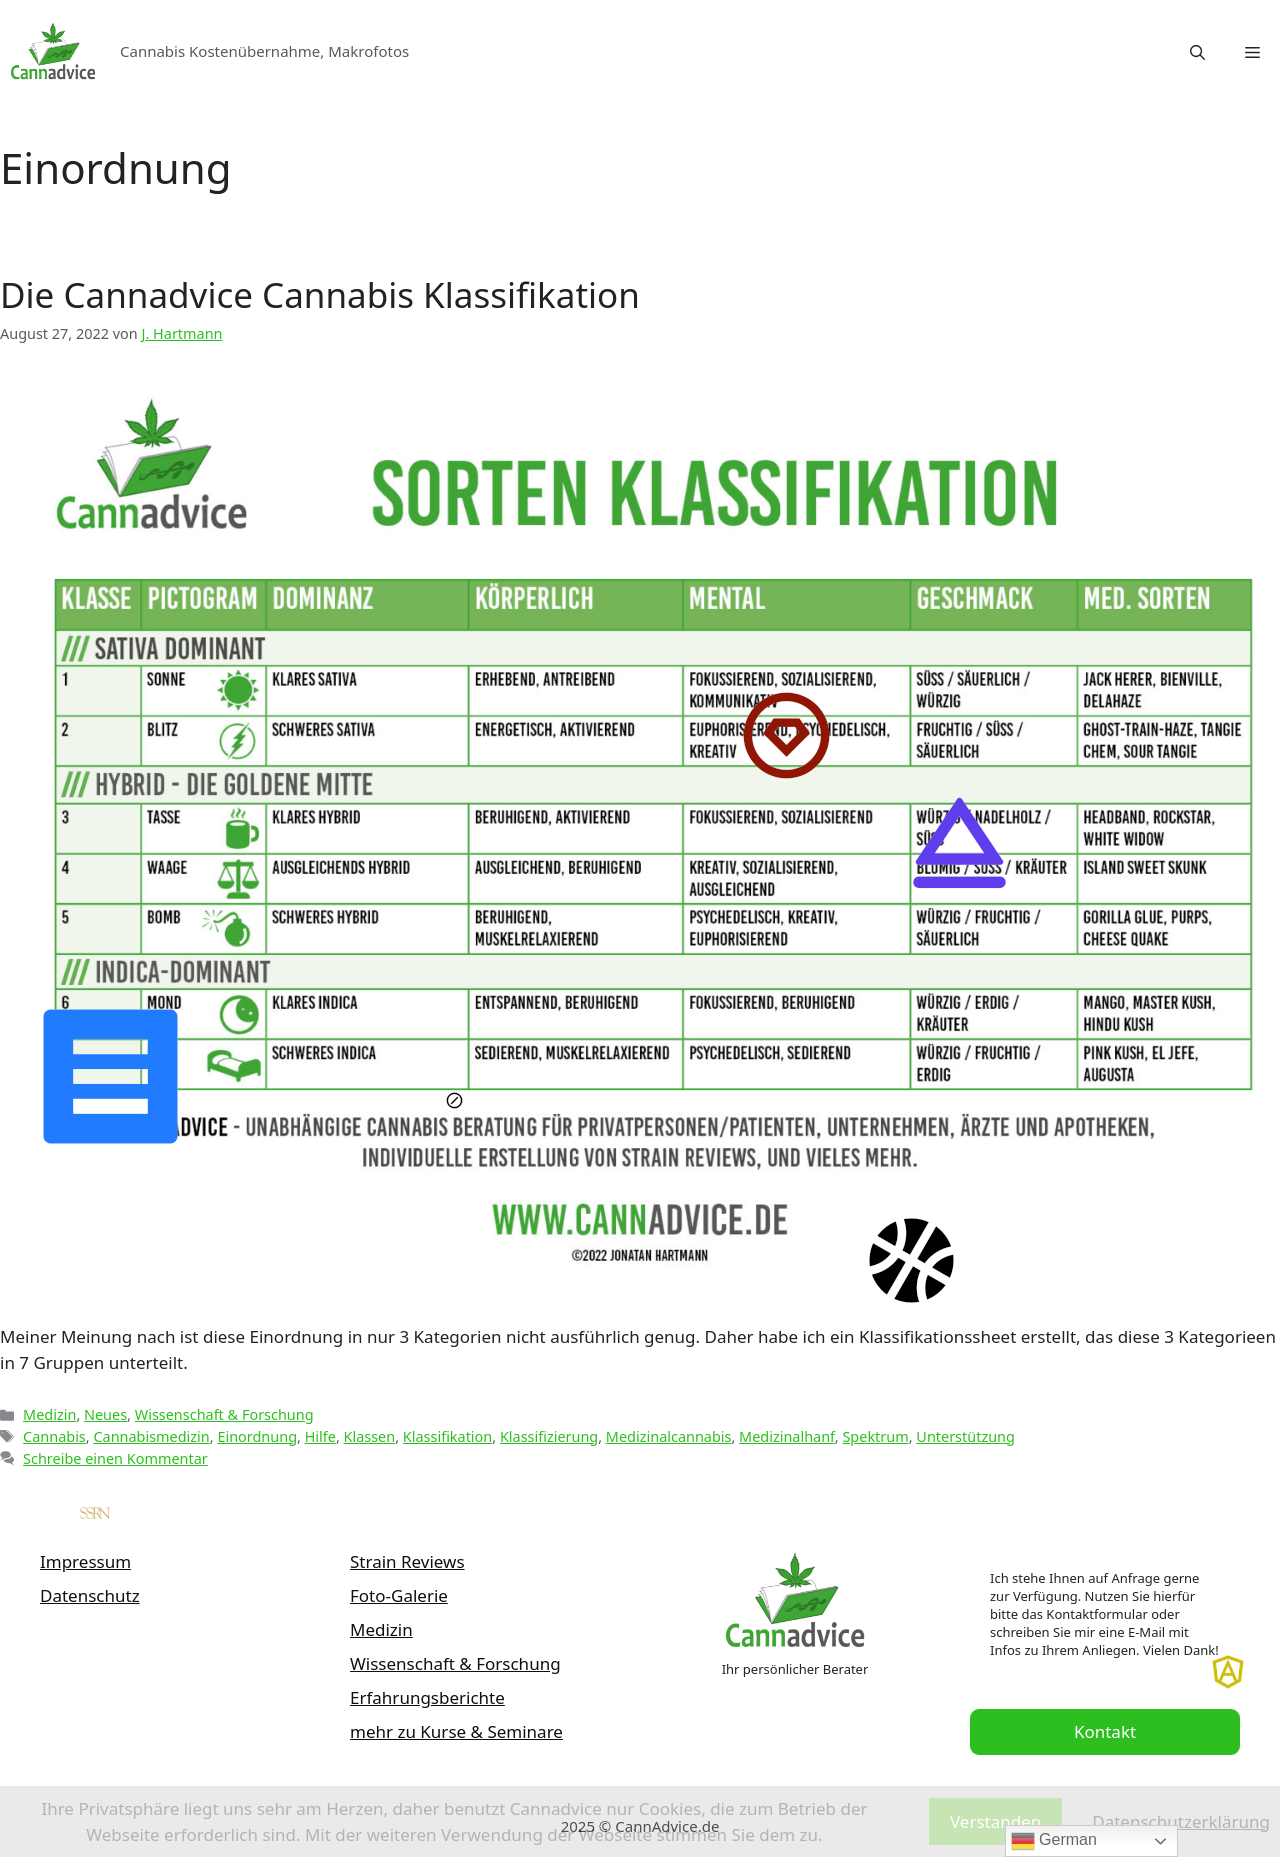  What do you see at coordinates (454, 1100) in the screenshot?
I see `indicates a prohibited or forbidden action` at bounding box center [454, 1100].